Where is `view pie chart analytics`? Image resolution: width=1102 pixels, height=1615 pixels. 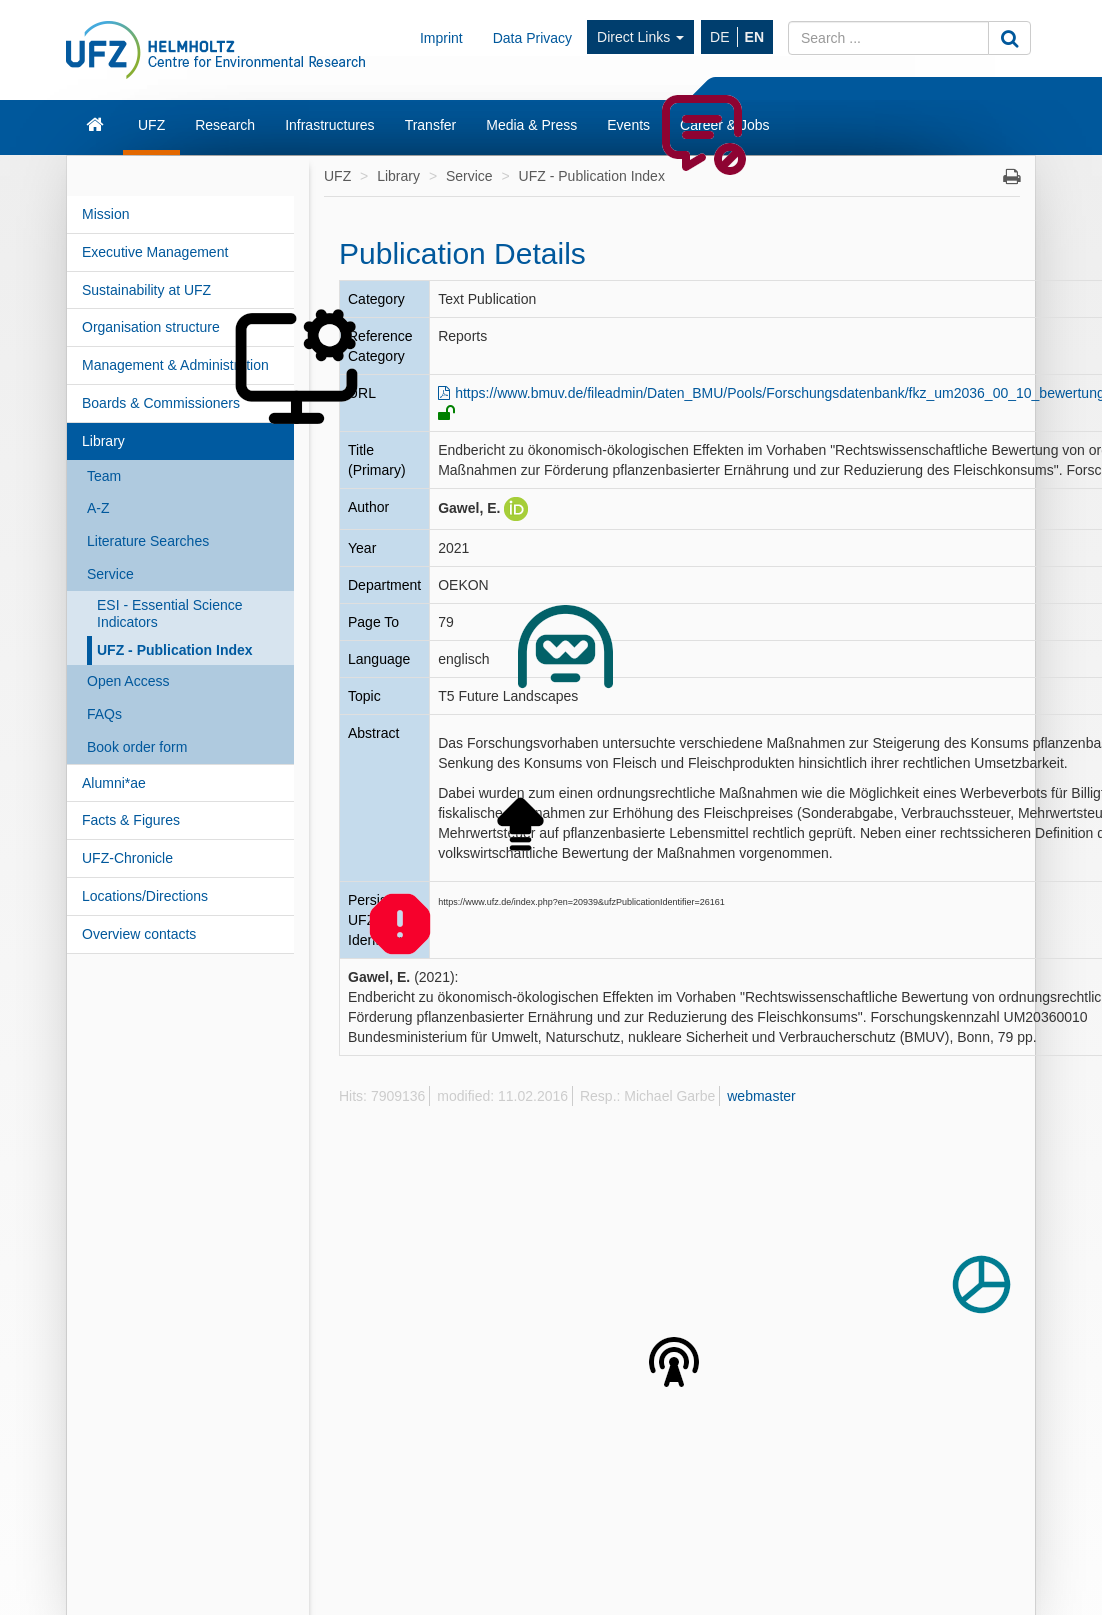
view pie chart analytics is located at coordinates (981, 1284).